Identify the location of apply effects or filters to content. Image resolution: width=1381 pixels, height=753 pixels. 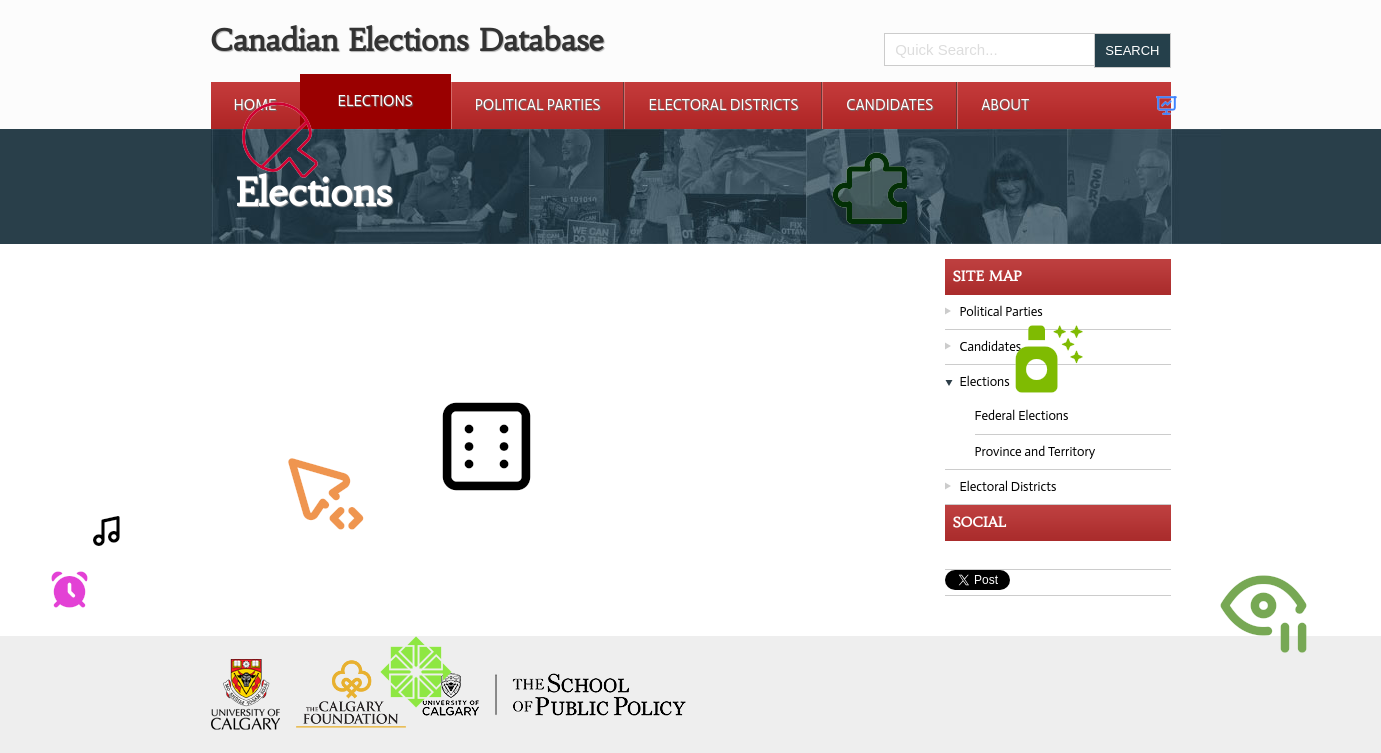
(1045, 359).